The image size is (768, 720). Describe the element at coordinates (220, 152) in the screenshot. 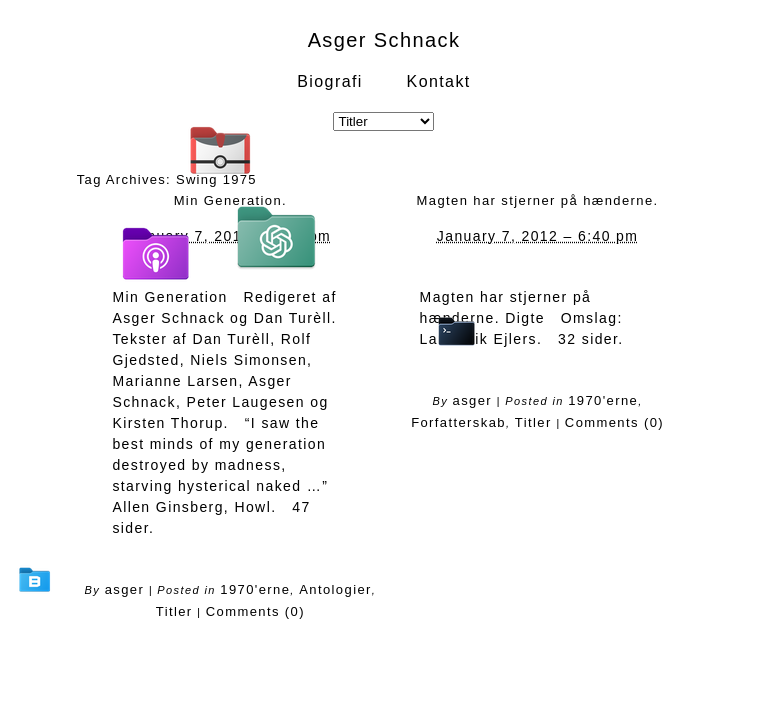

I see `open folder containing pokémon timer ball assets` at that location.